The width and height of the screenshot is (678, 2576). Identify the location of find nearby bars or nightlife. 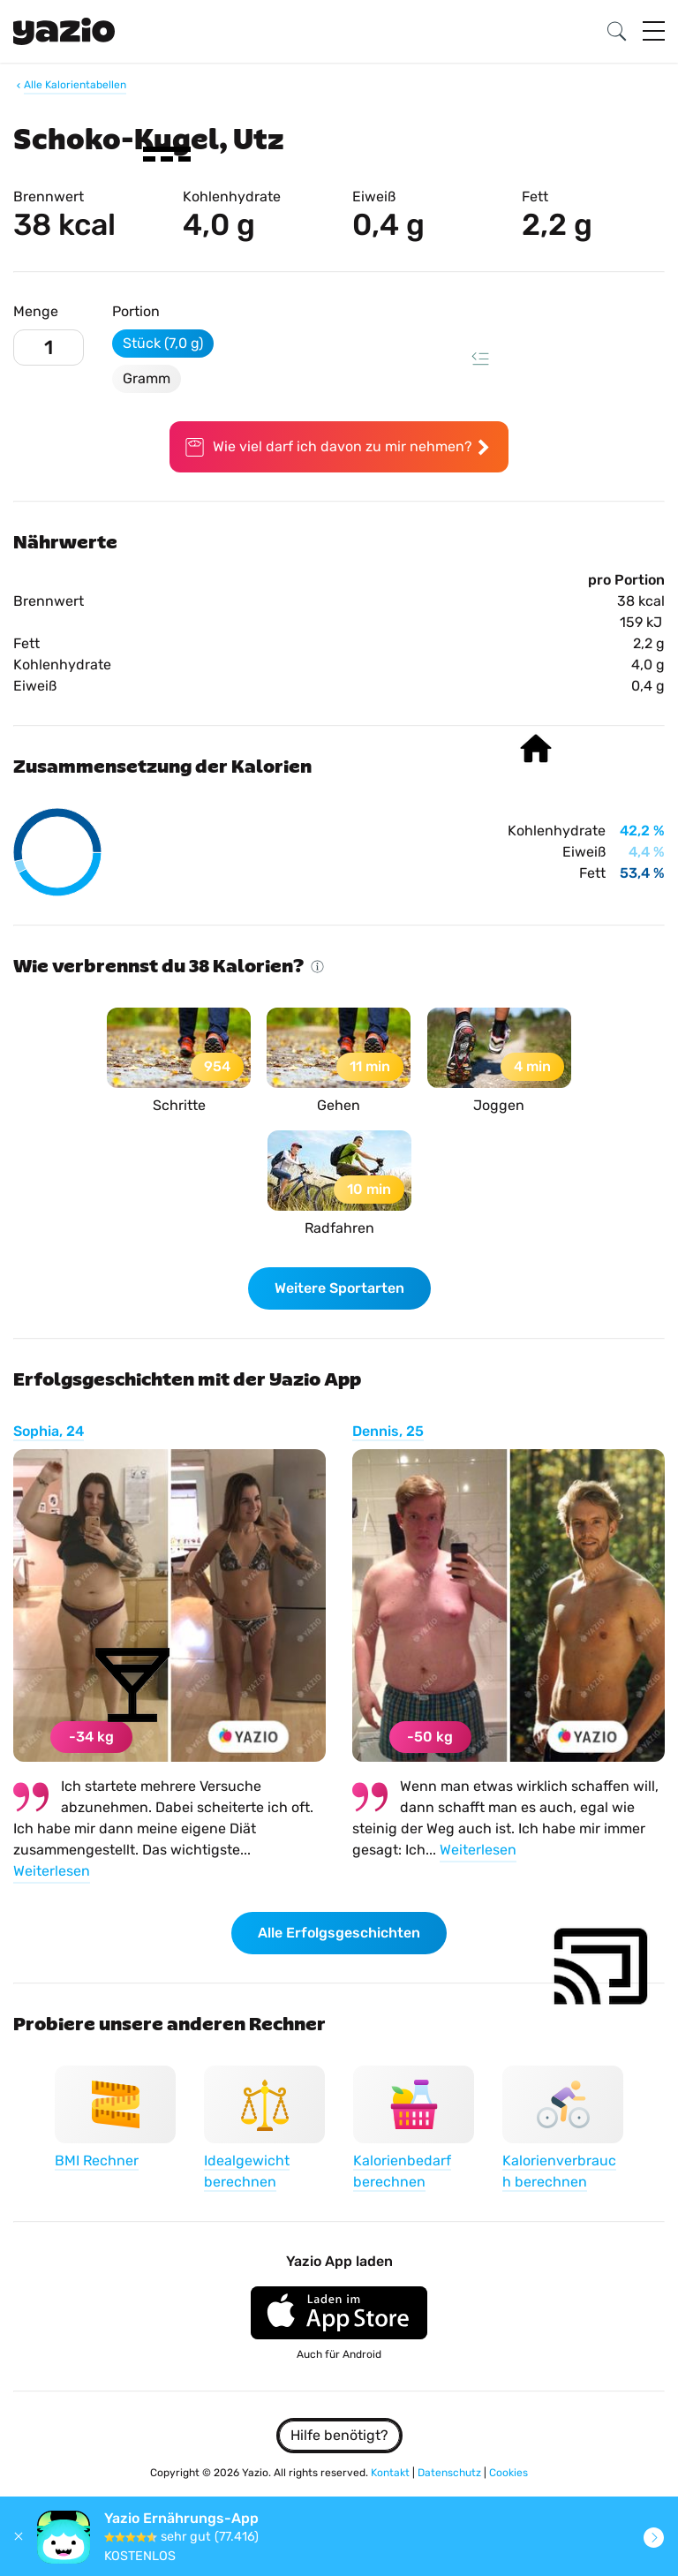
(132, 1685).